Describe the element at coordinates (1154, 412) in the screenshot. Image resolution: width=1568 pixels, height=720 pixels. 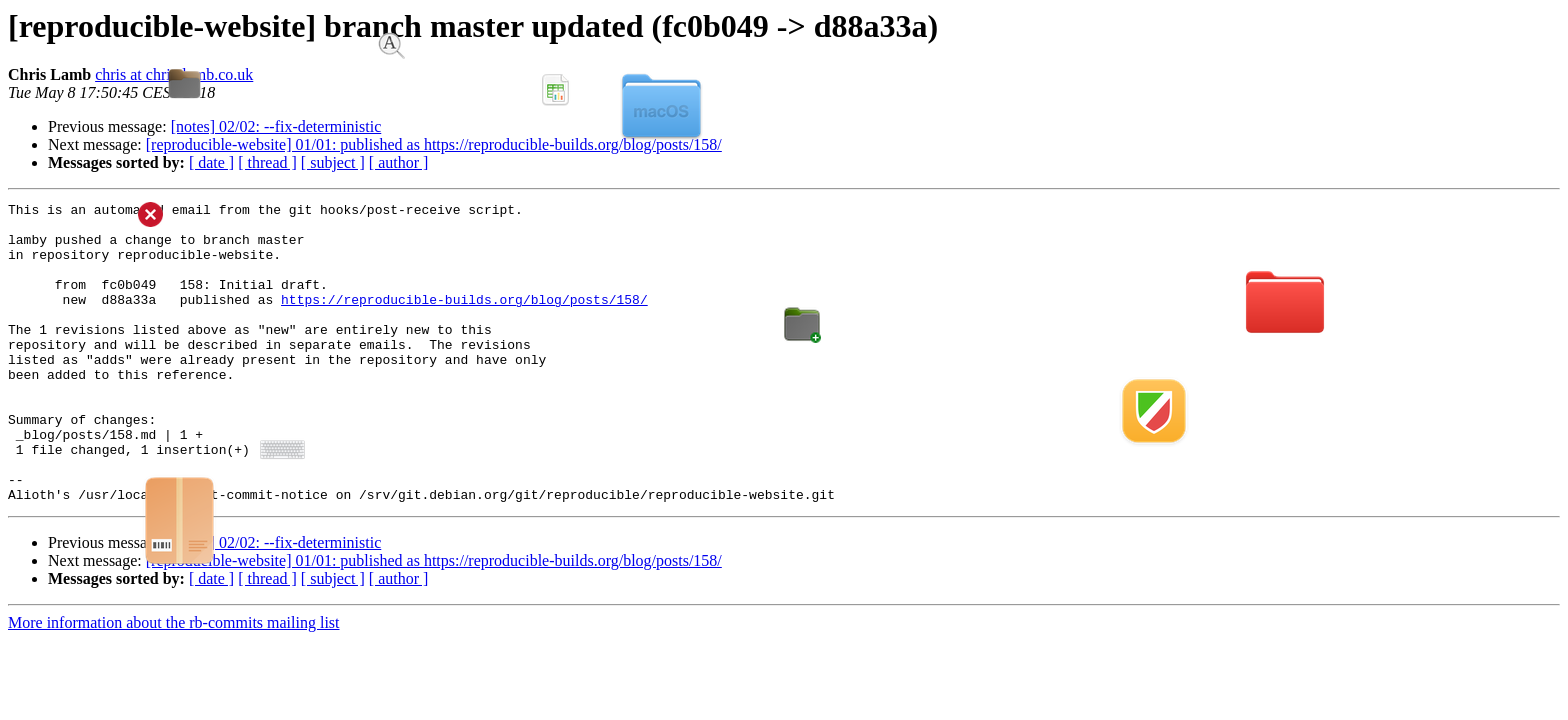
I see `open gufw firewall settings` at that location.